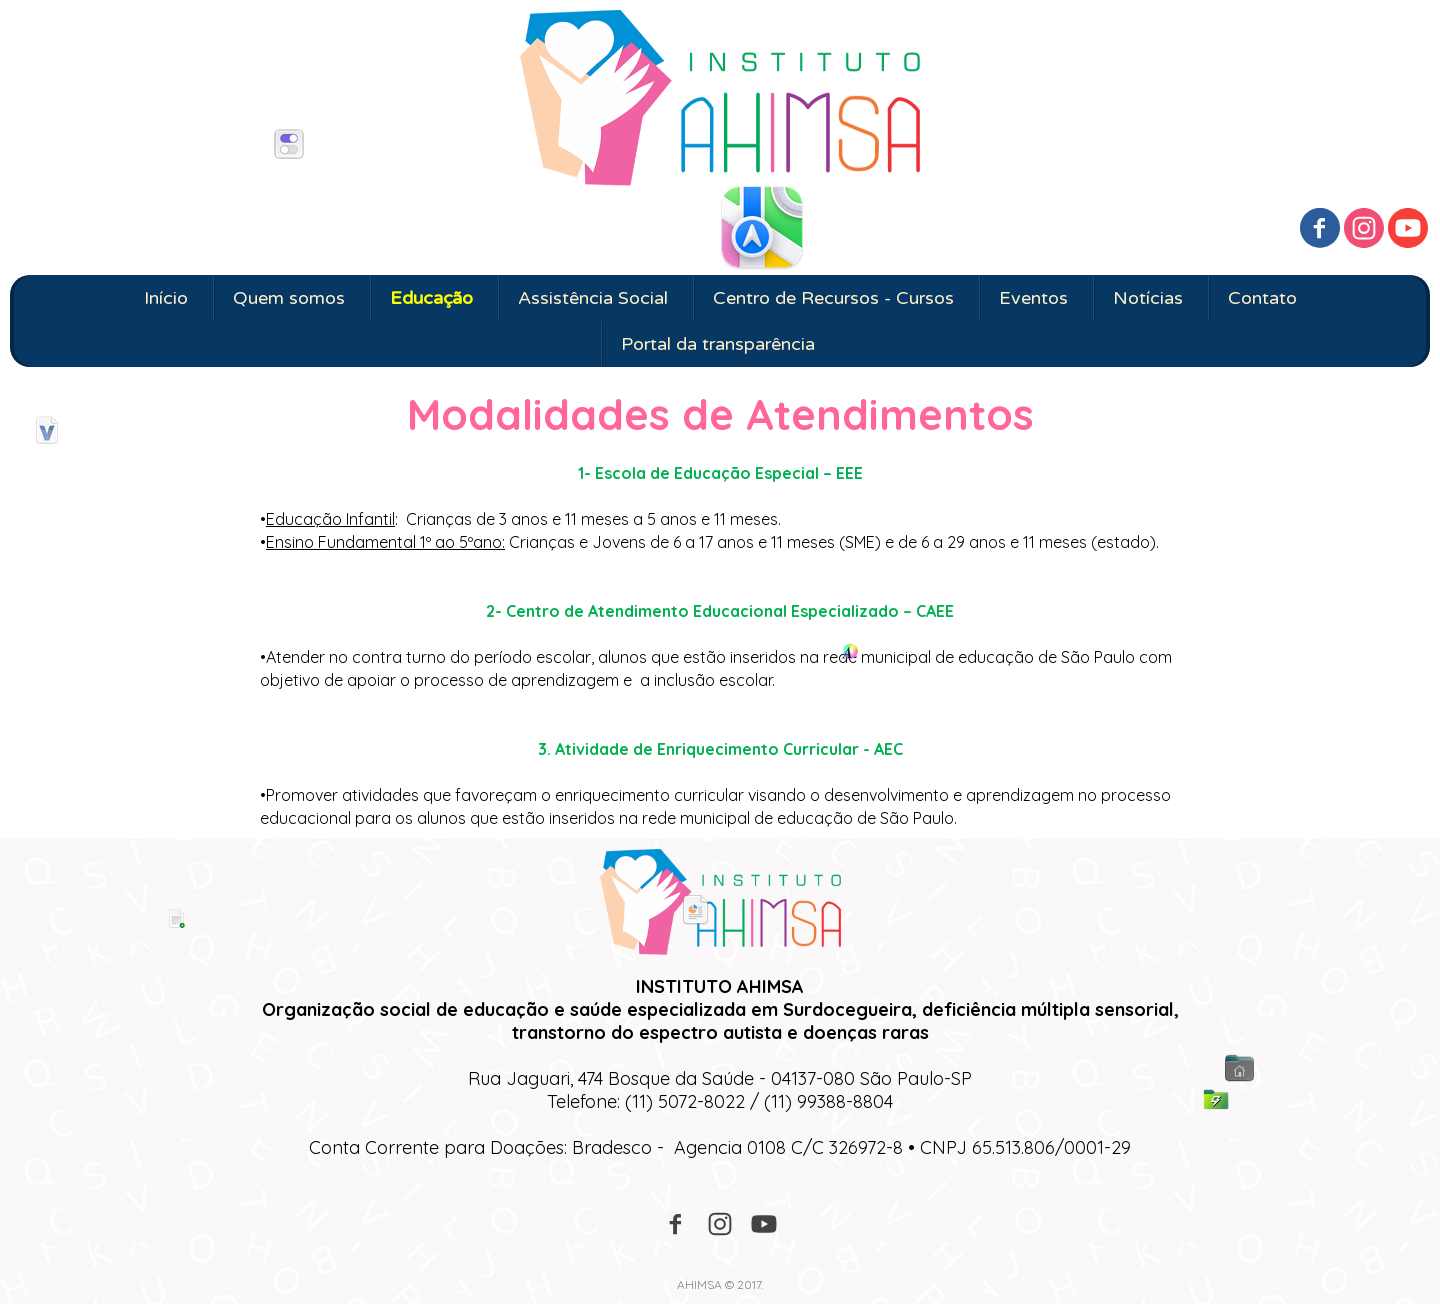 The height and width of the screenshot is (1304, 1440). Describe the element at coordinates (47, 430) in the screenshot. I see `a v programming language source file` at that location.